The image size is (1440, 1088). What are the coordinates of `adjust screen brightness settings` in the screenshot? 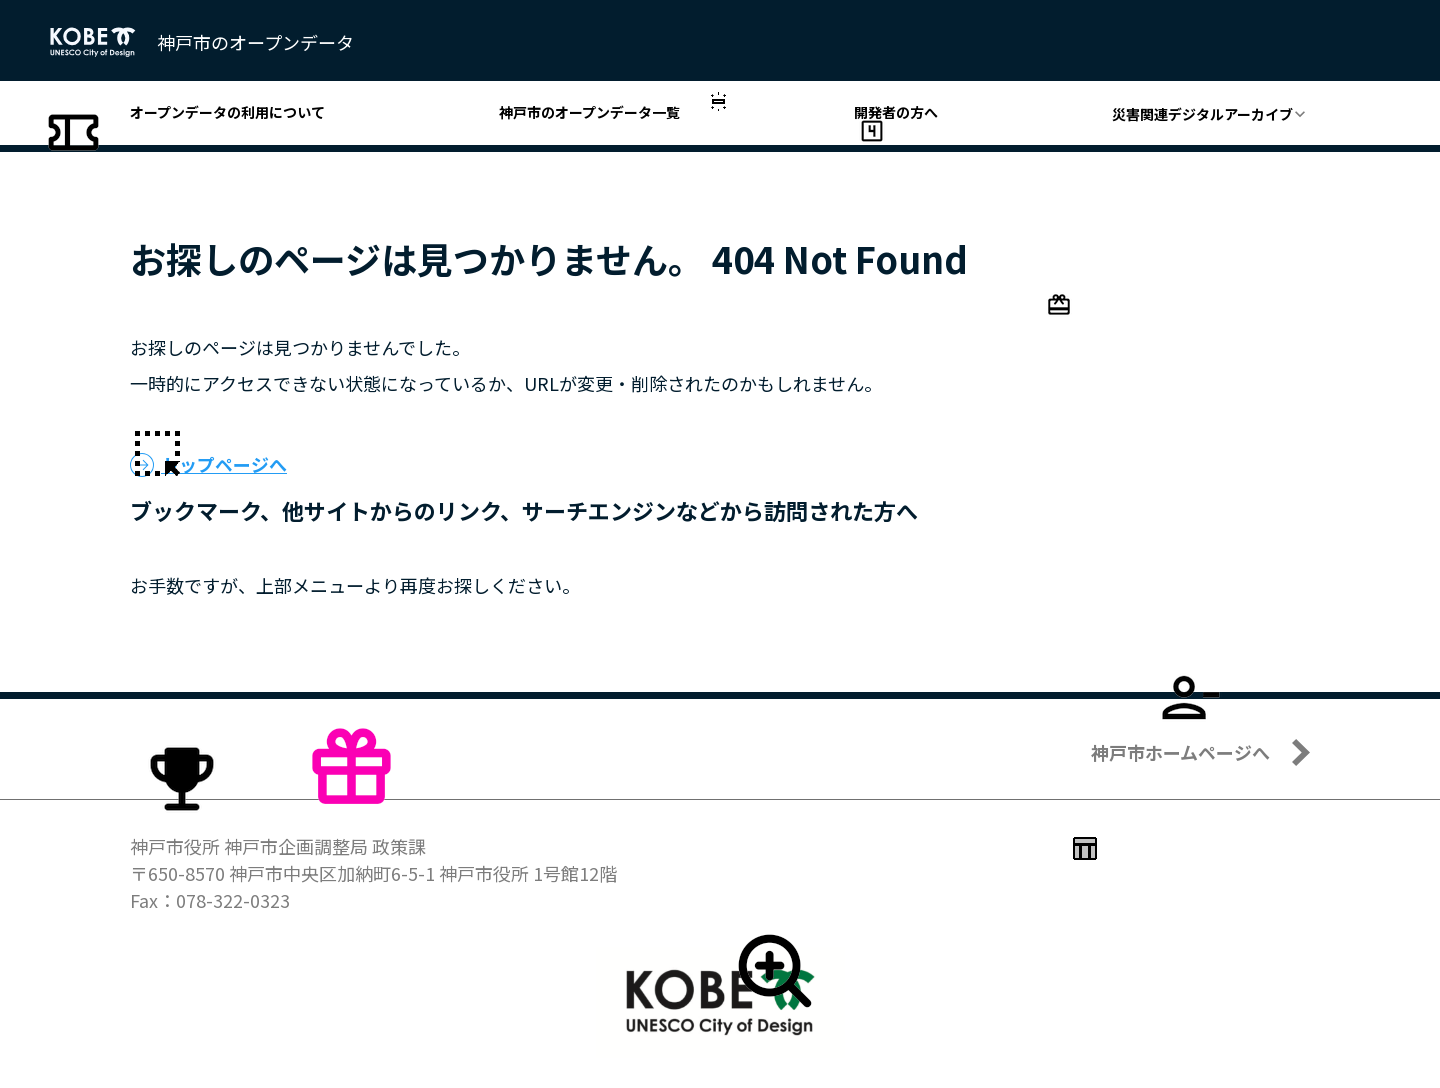 It's located at (718, 101).